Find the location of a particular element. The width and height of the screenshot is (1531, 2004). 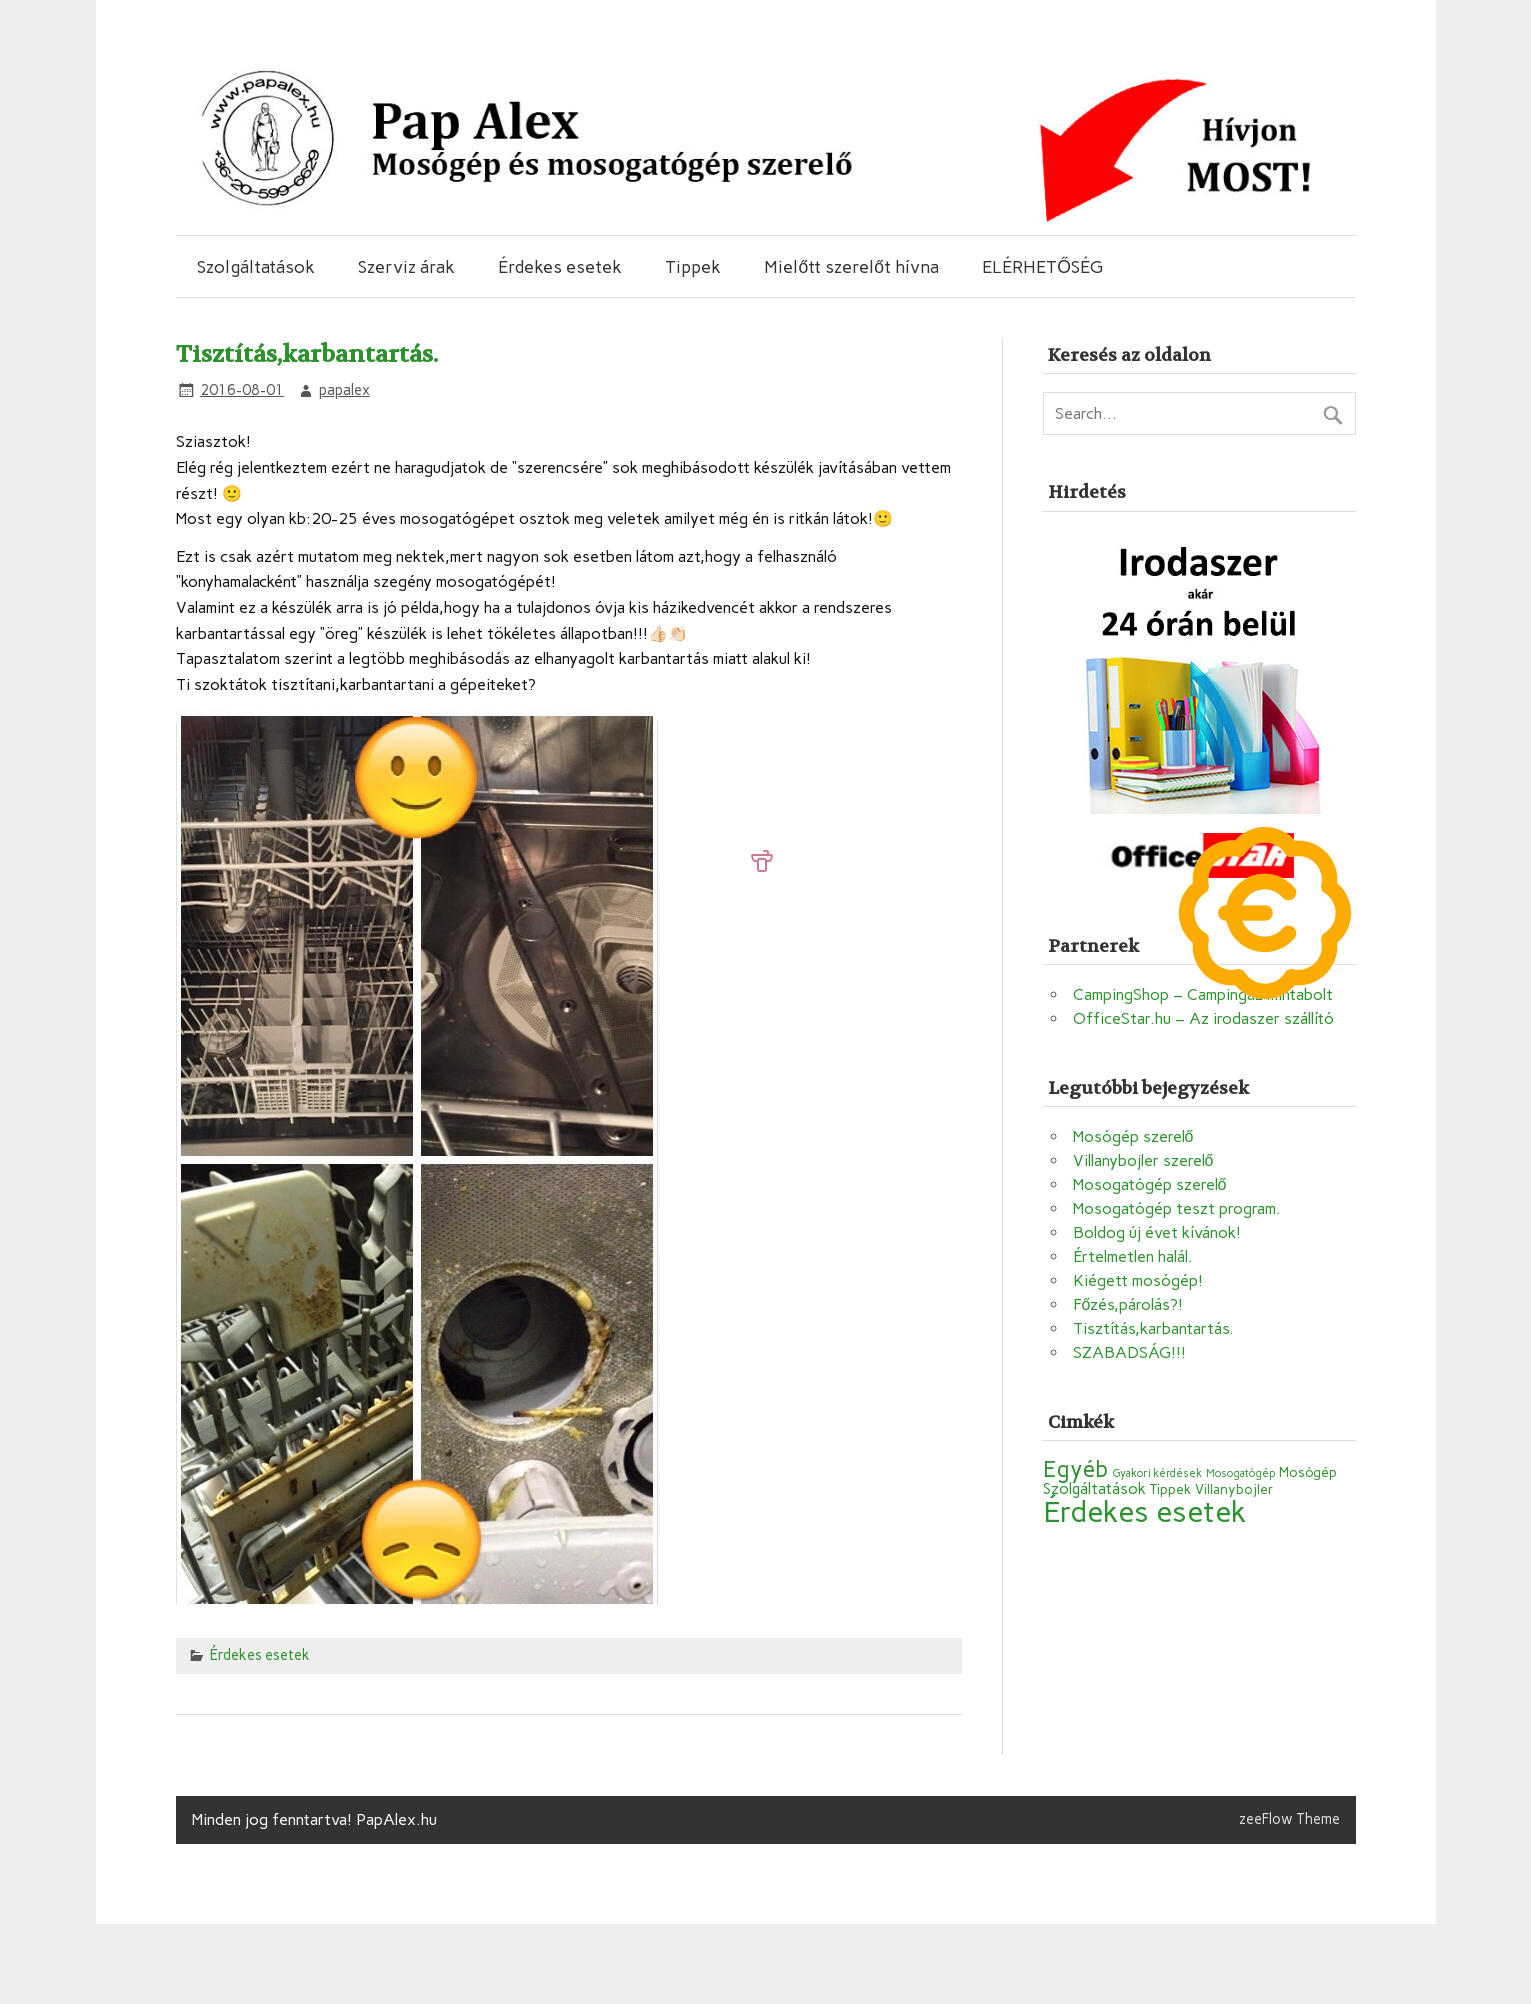

access presentation or speaker mode is located at coordinates (762, 861).